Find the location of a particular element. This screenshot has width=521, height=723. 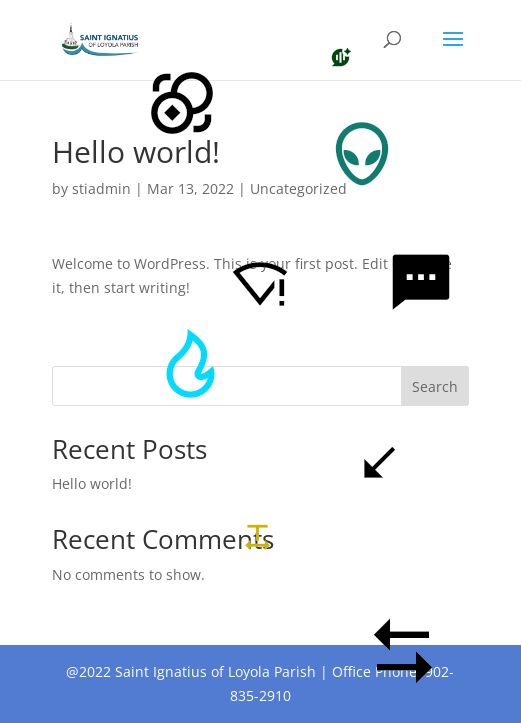

navigate back and down is located at coordinates (379, 463).